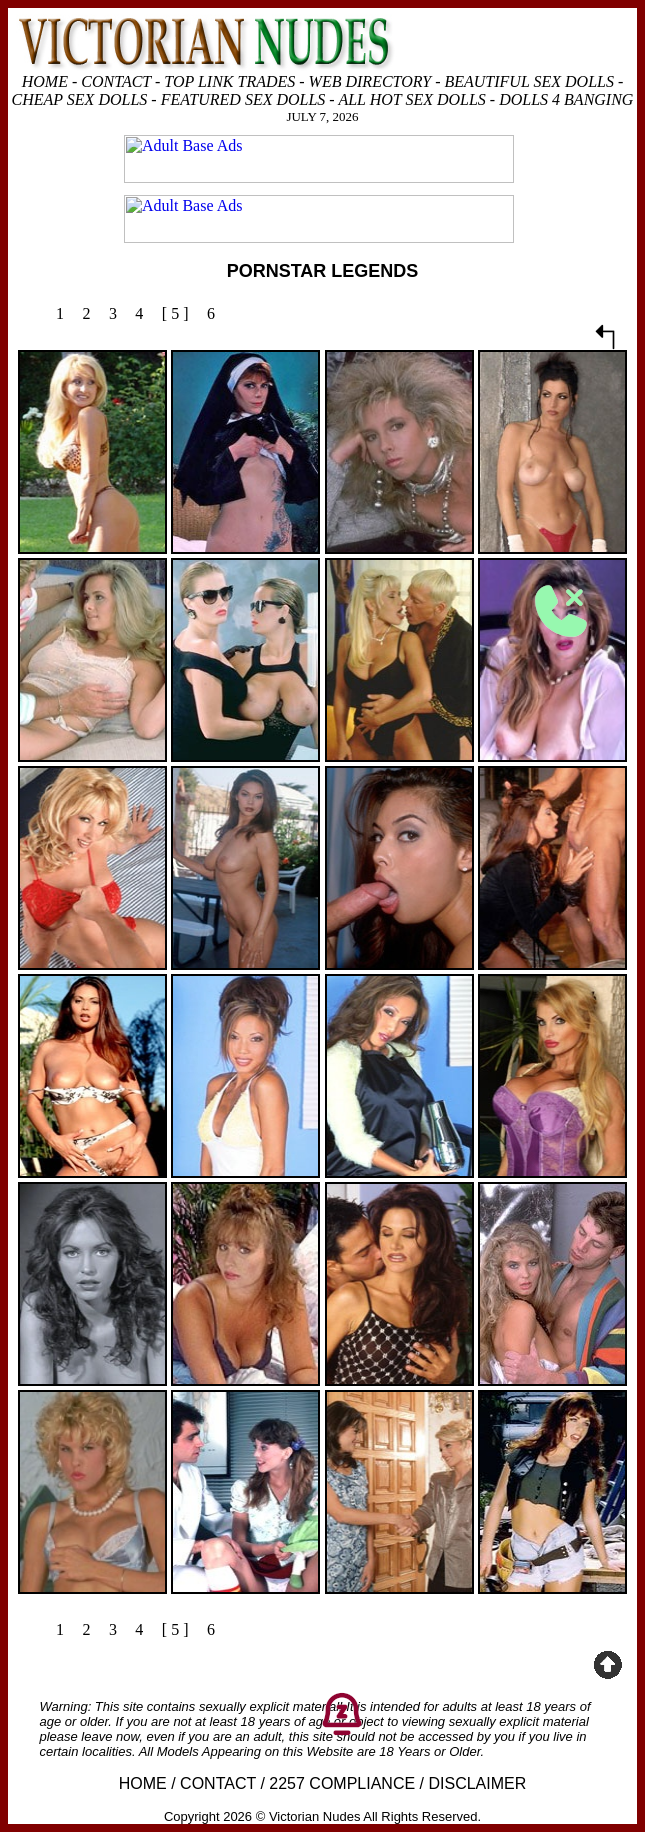 Image resolution: width=645 pixels, height=1832 pixels. I want to click on end or decline a phone call, so click(562, 610).